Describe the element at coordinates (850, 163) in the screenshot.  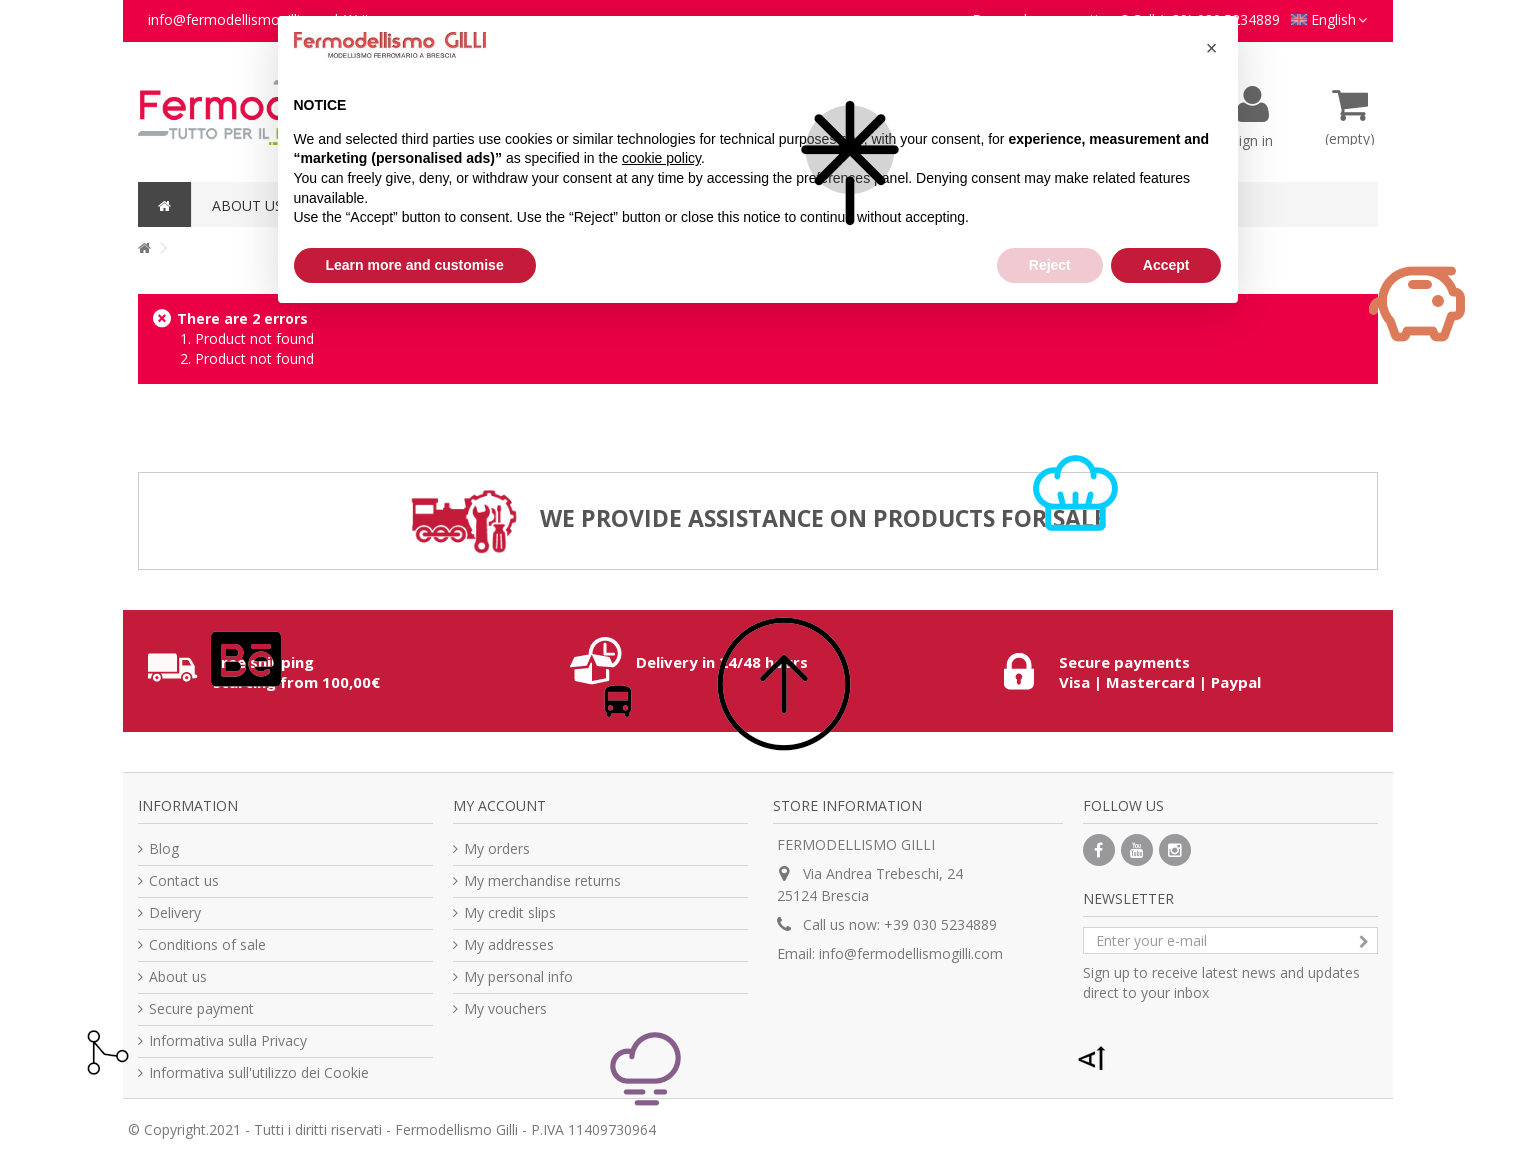
I see `visit linktree profile` at that location.